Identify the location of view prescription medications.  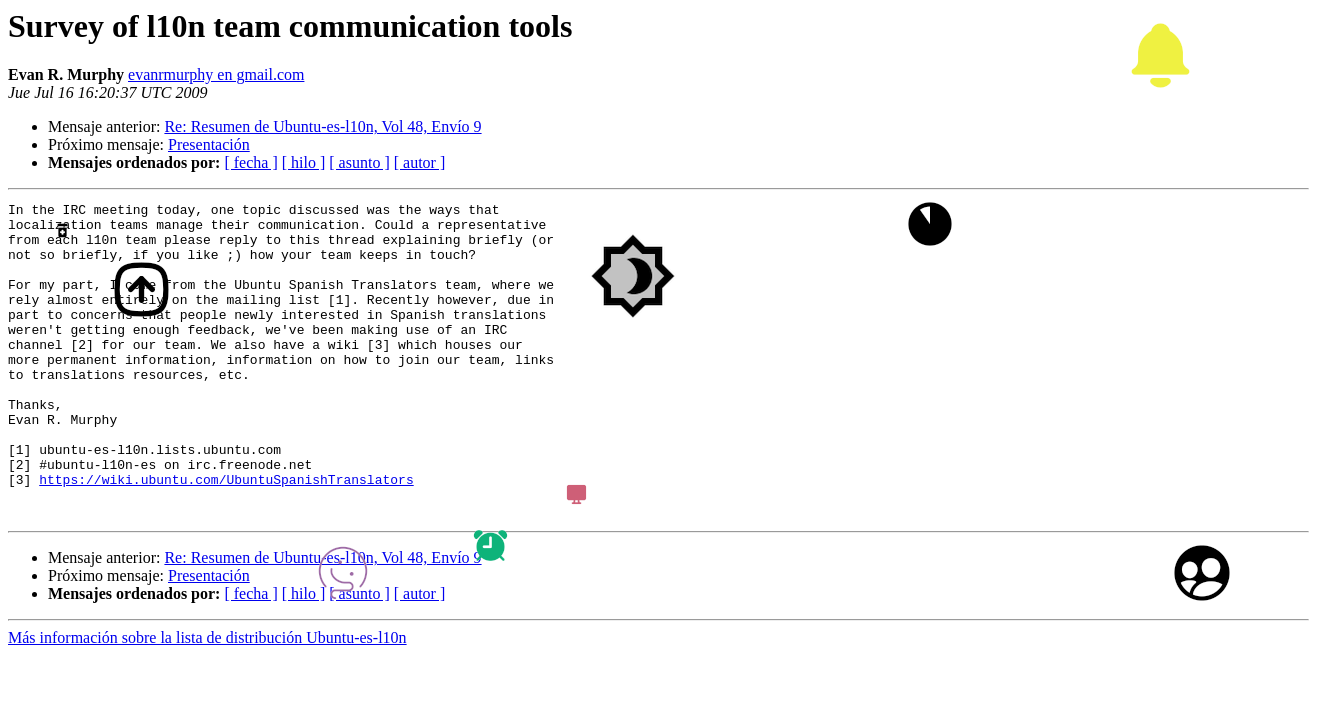
(62, 230).